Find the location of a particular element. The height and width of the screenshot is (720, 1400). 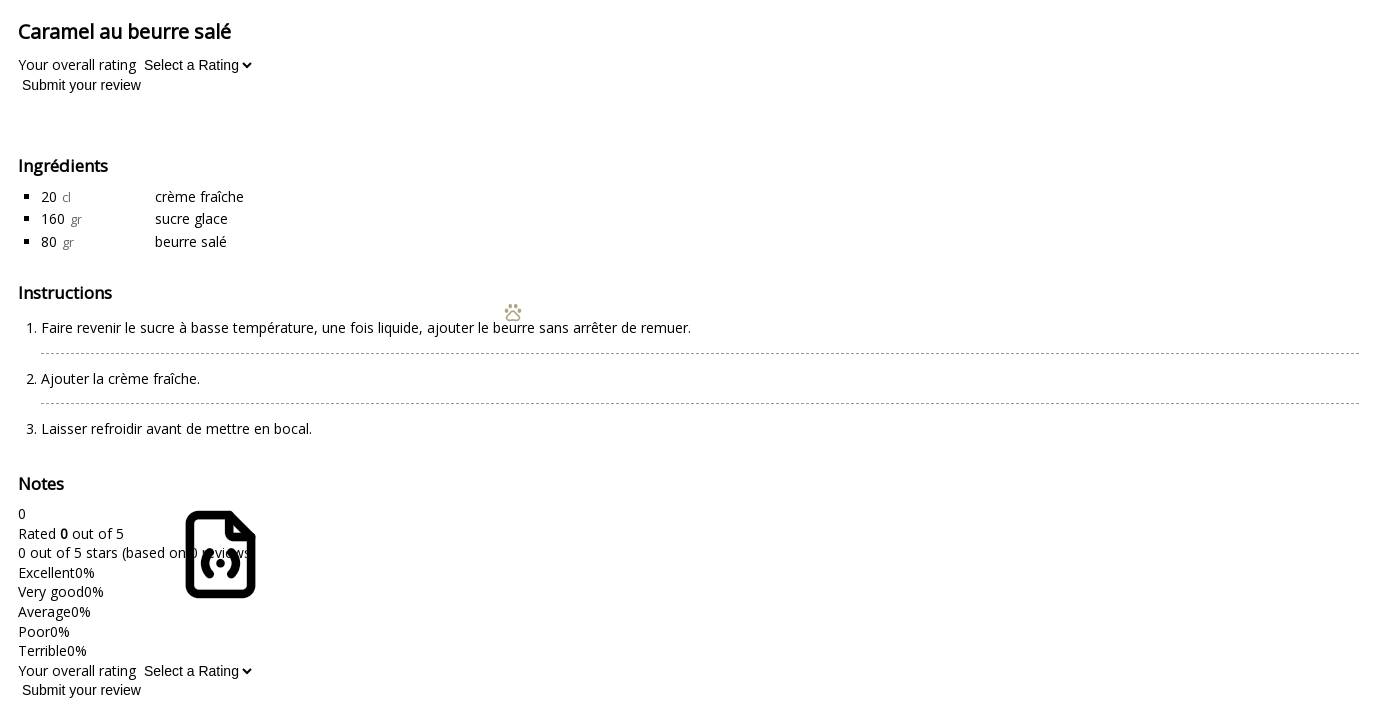

open baidu search engine is located at coordinates (513, 313).